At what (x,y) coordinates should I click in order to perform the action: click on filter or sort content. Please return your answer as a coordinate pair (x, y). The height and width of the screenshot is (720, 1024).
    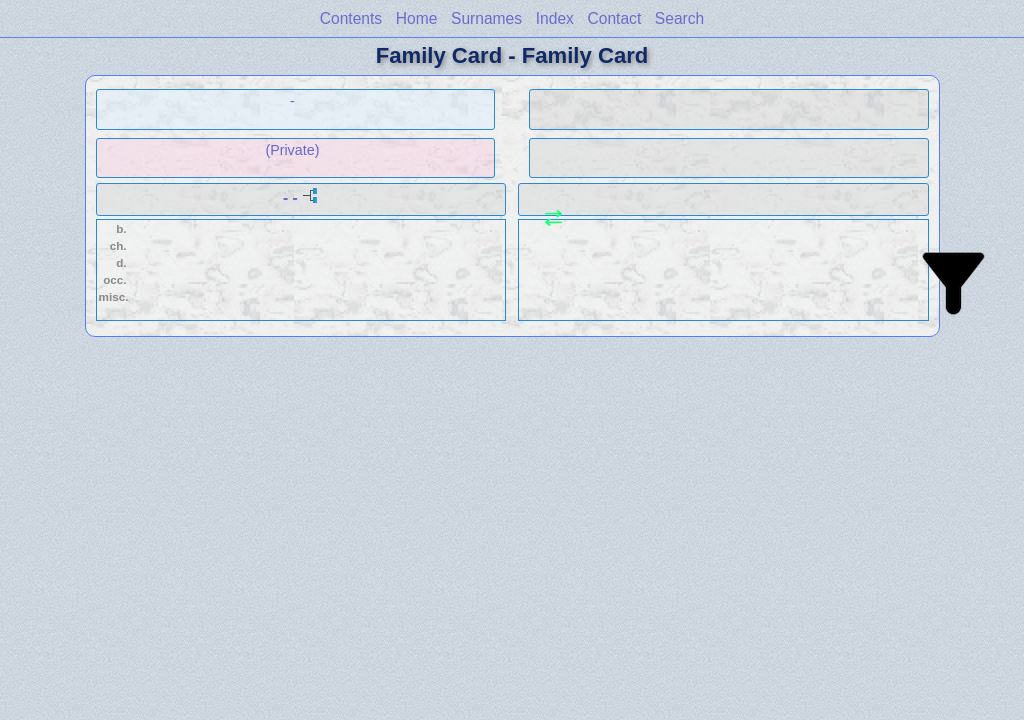
    Looking at the image, I should click on (953, 283).